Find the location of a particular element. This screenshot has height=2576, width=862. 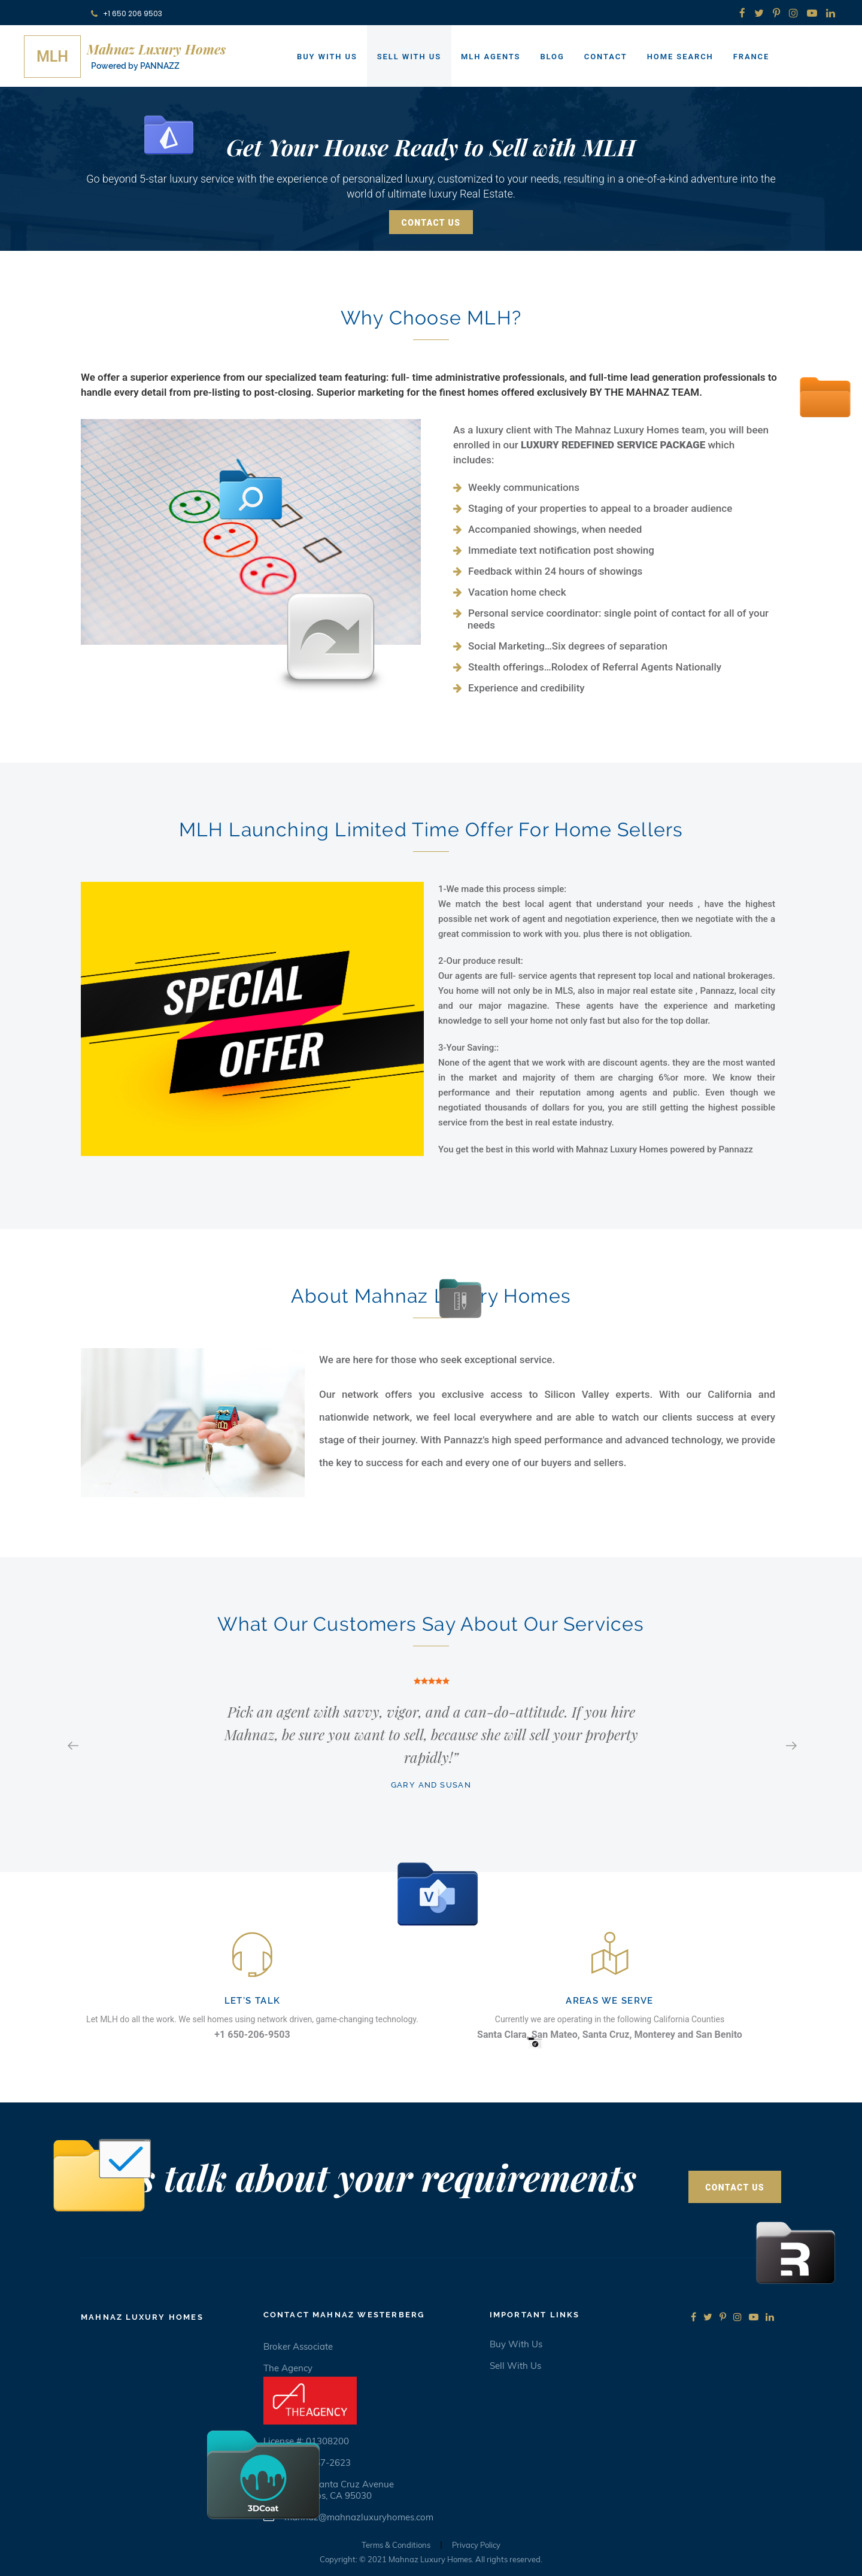

open folder containing files is located at coordinates (825, 397).